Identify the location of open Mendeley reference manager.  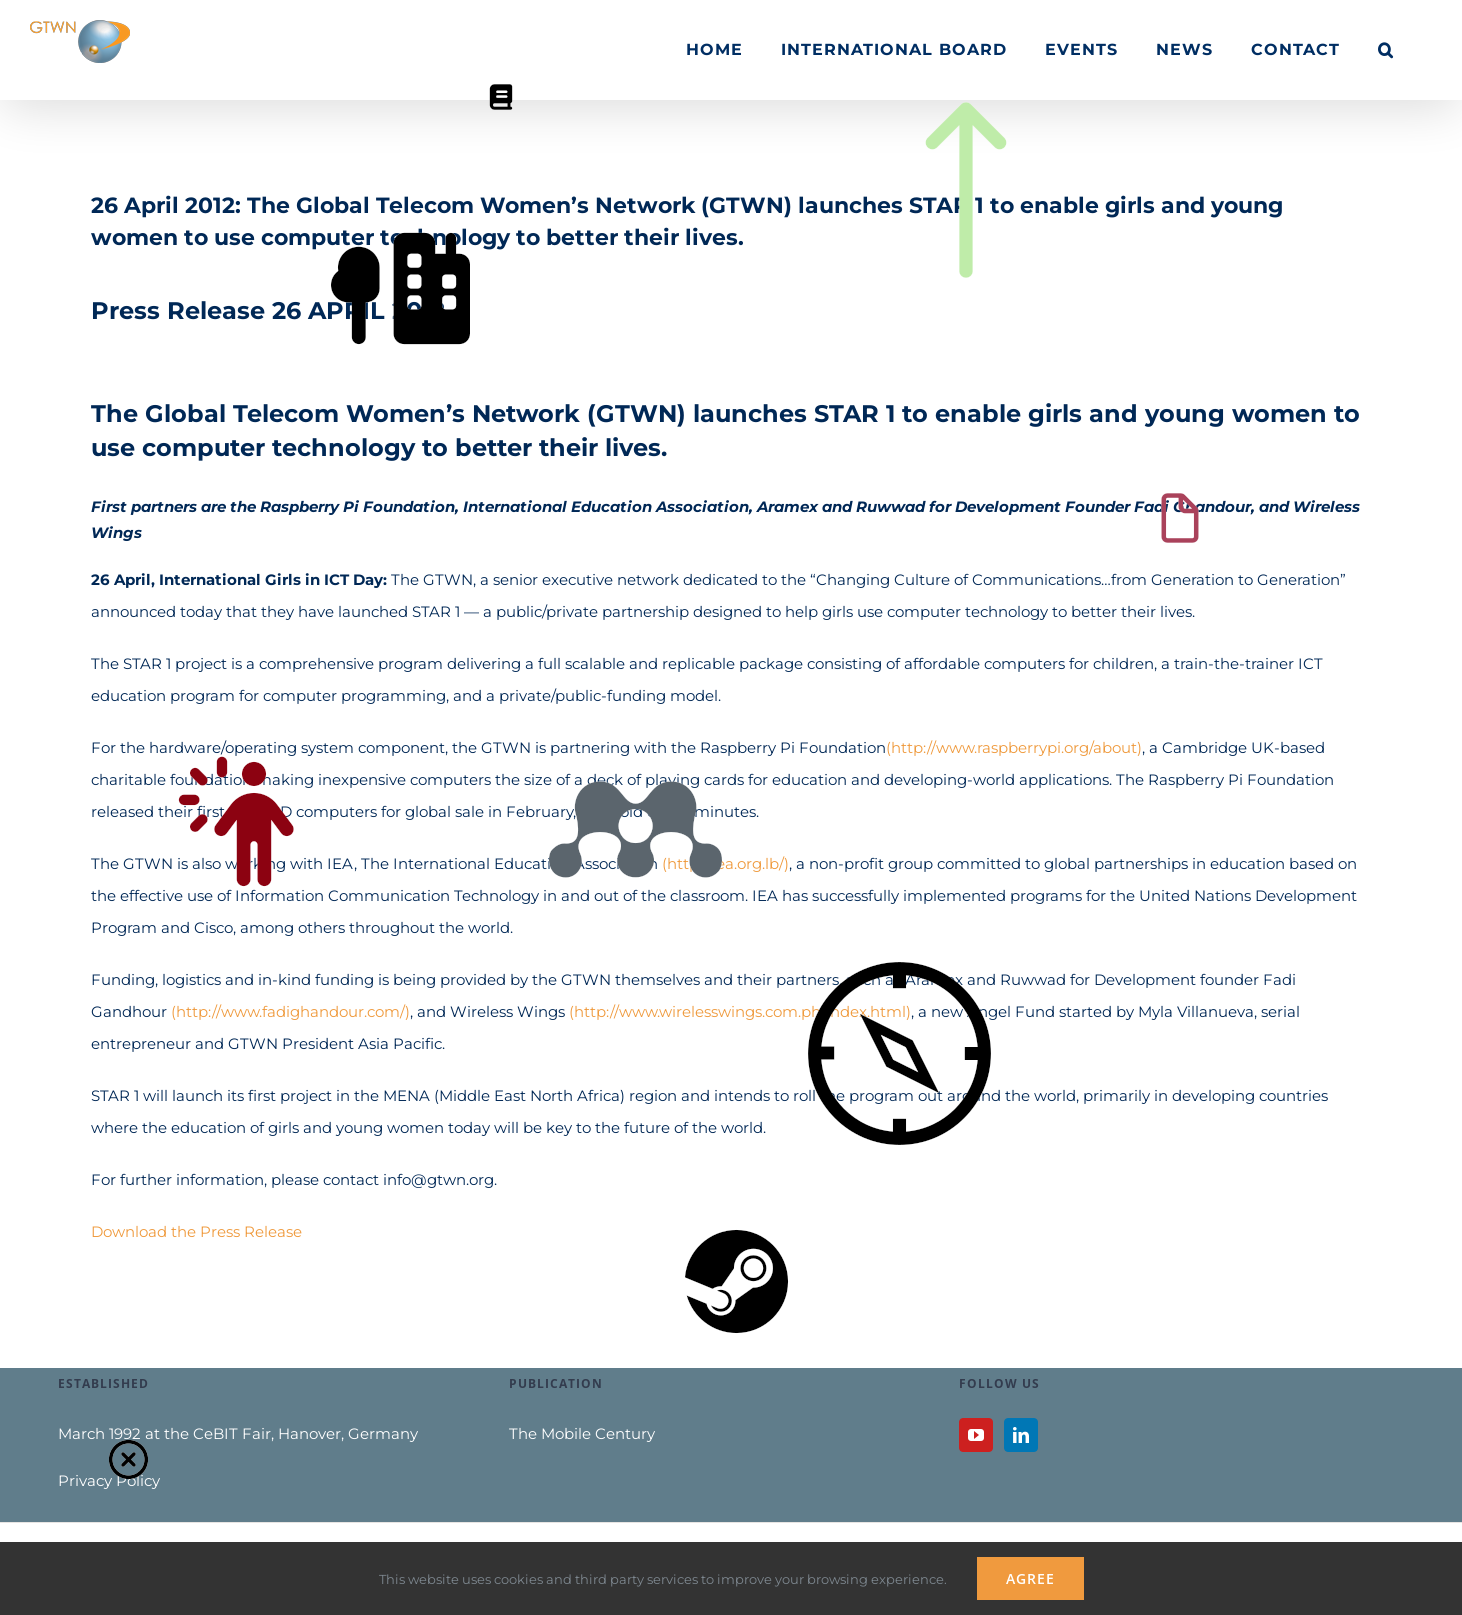
(635, 829).